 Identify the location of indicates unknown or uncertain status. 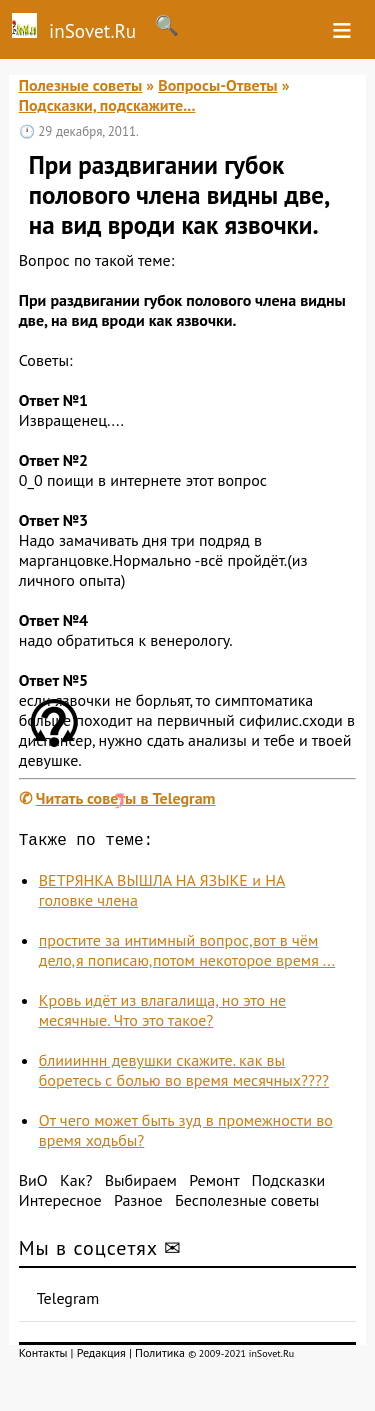
(54, 723).